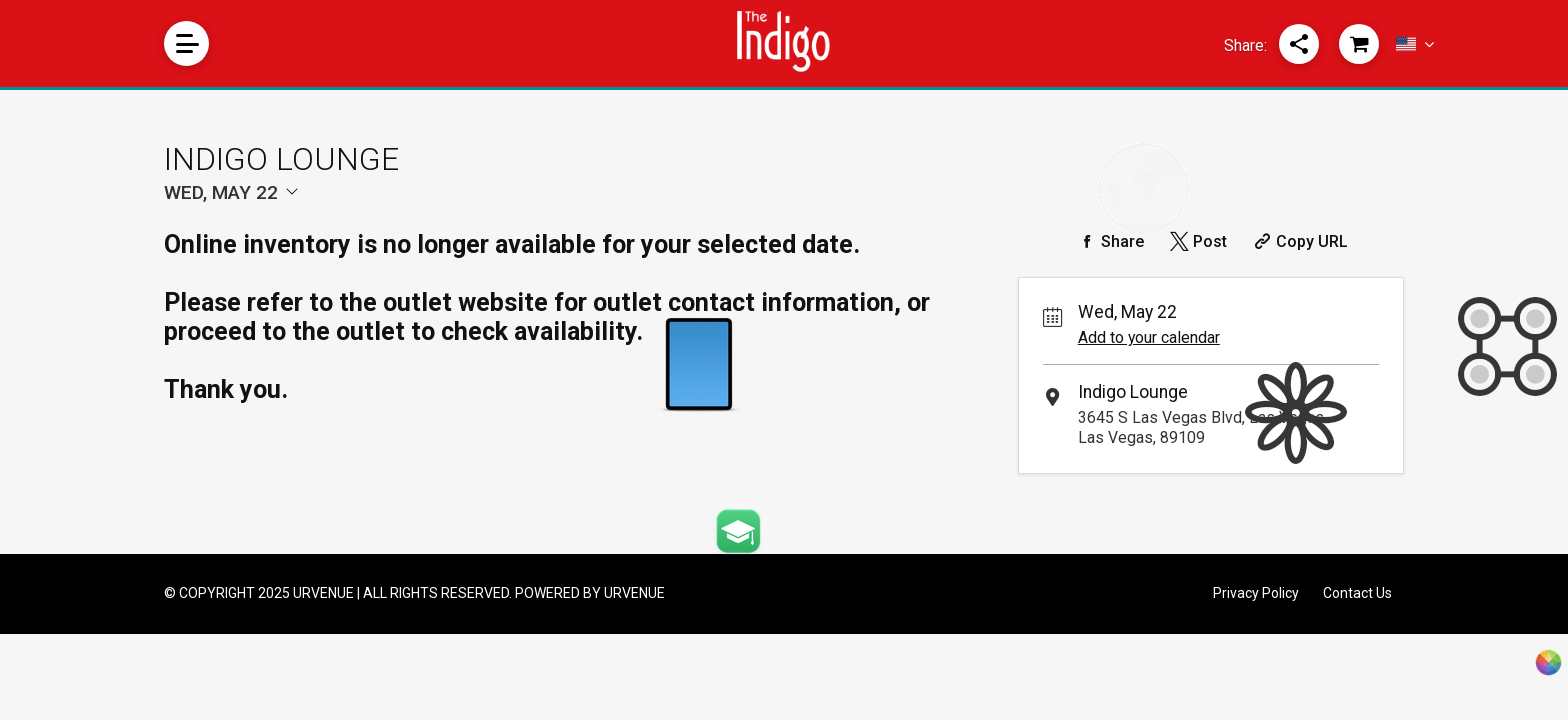 This screenshot has height=720, width=1568. What do you see at coordinates (738, 531) in the screenshot?
I see `access education app settings` at bounding box center [738, 531].